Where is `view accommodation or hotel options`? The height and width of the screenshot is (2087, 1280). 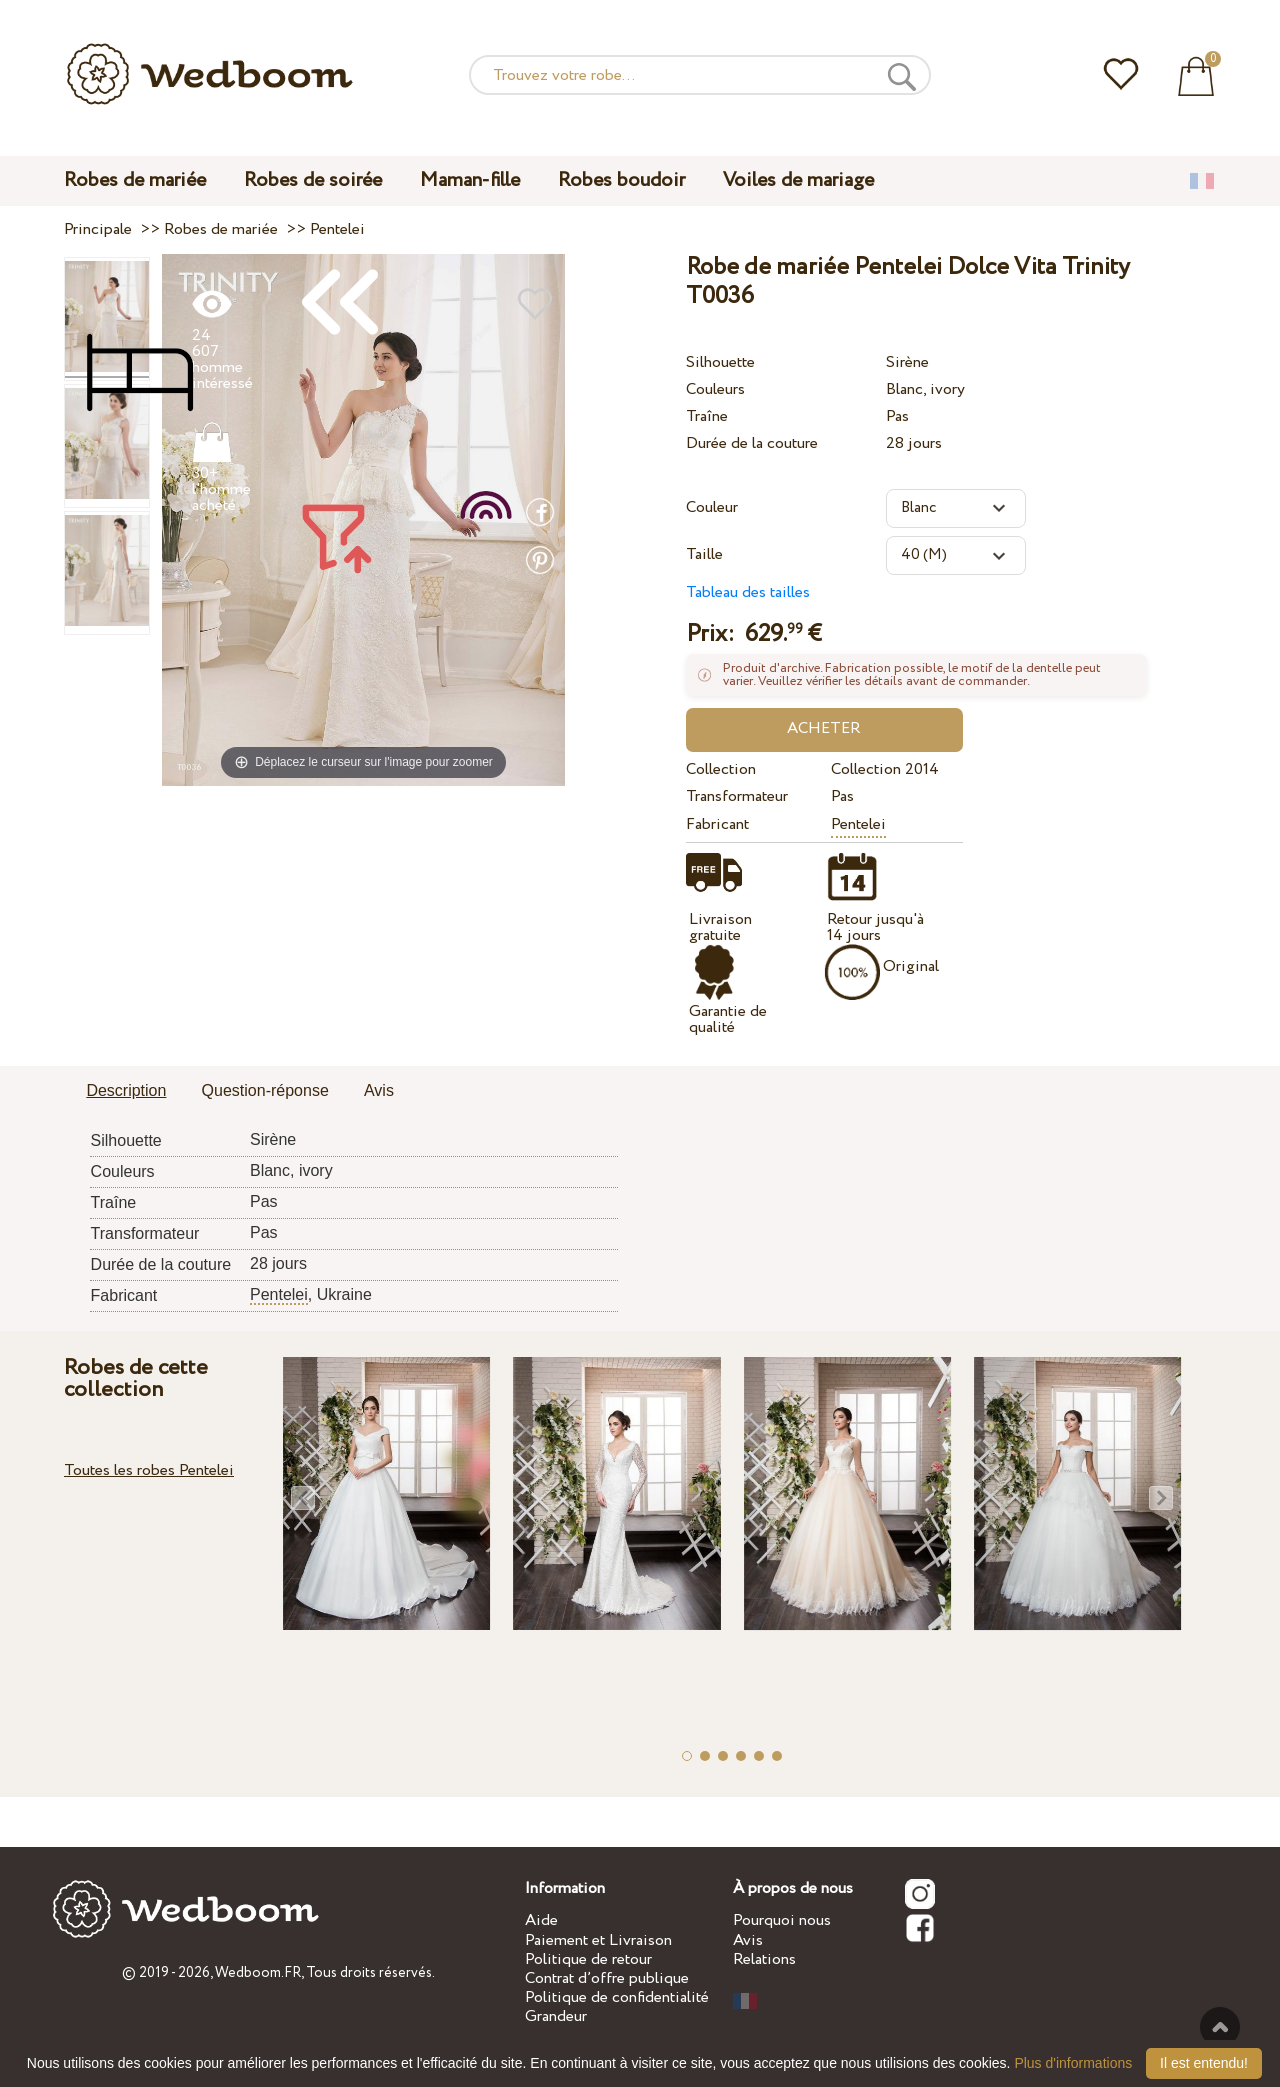 view accommodation or hotel options is located at coordinates (136, 372).